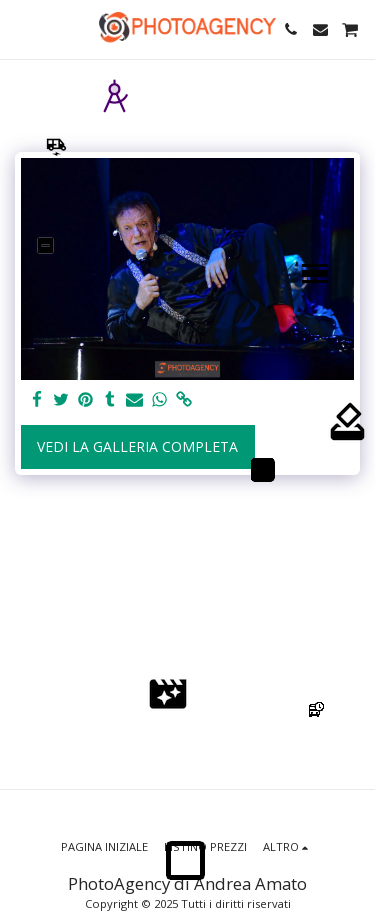 The width and height of the screenshot is (375, 911). Describe the element at coordinates (114, 96) in the screenshot. I see `access drawing or measurement tools` at that location.